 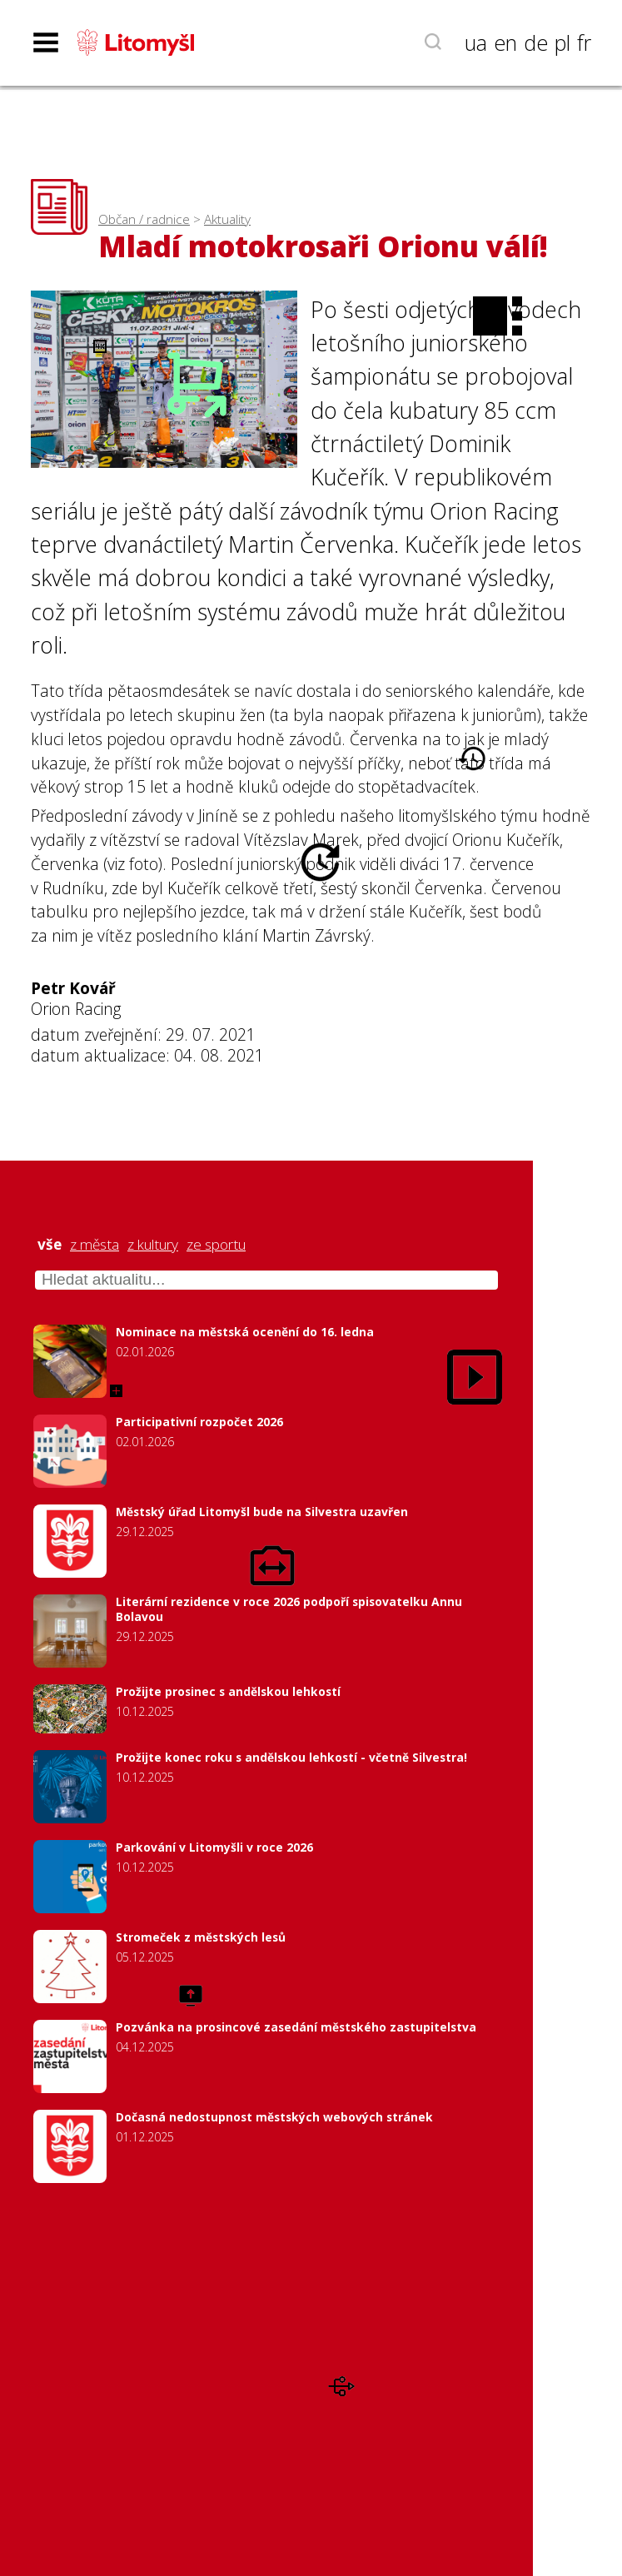 What do you see at coordinates (341, 2386) in the screenshot?
I see `connect a USB device` at bounding box center [341, 2386].